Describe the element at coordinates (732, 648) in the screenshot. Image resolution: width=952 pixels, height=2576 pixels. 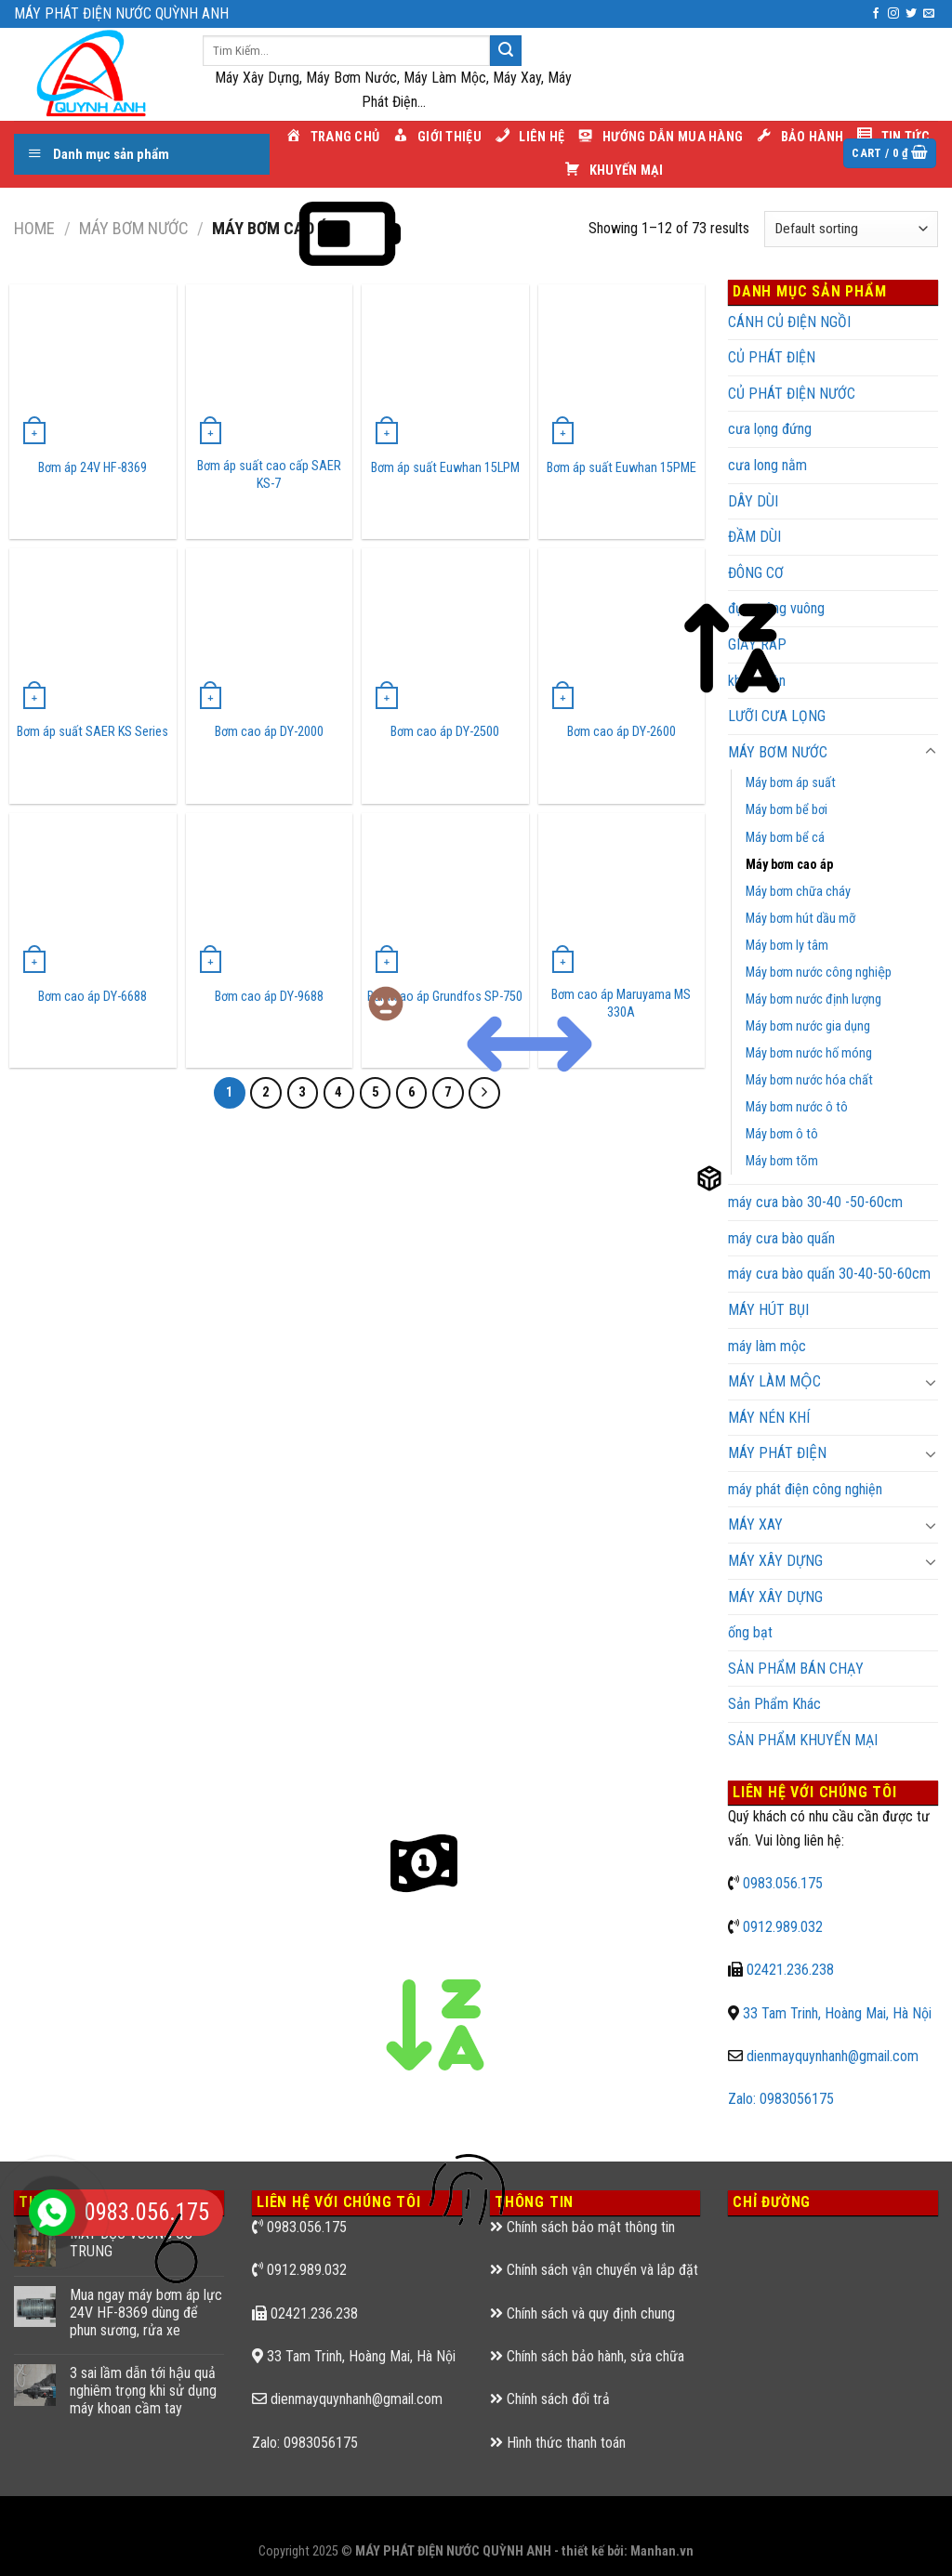
I see `sort list alphabetically from Z to A` at that location.